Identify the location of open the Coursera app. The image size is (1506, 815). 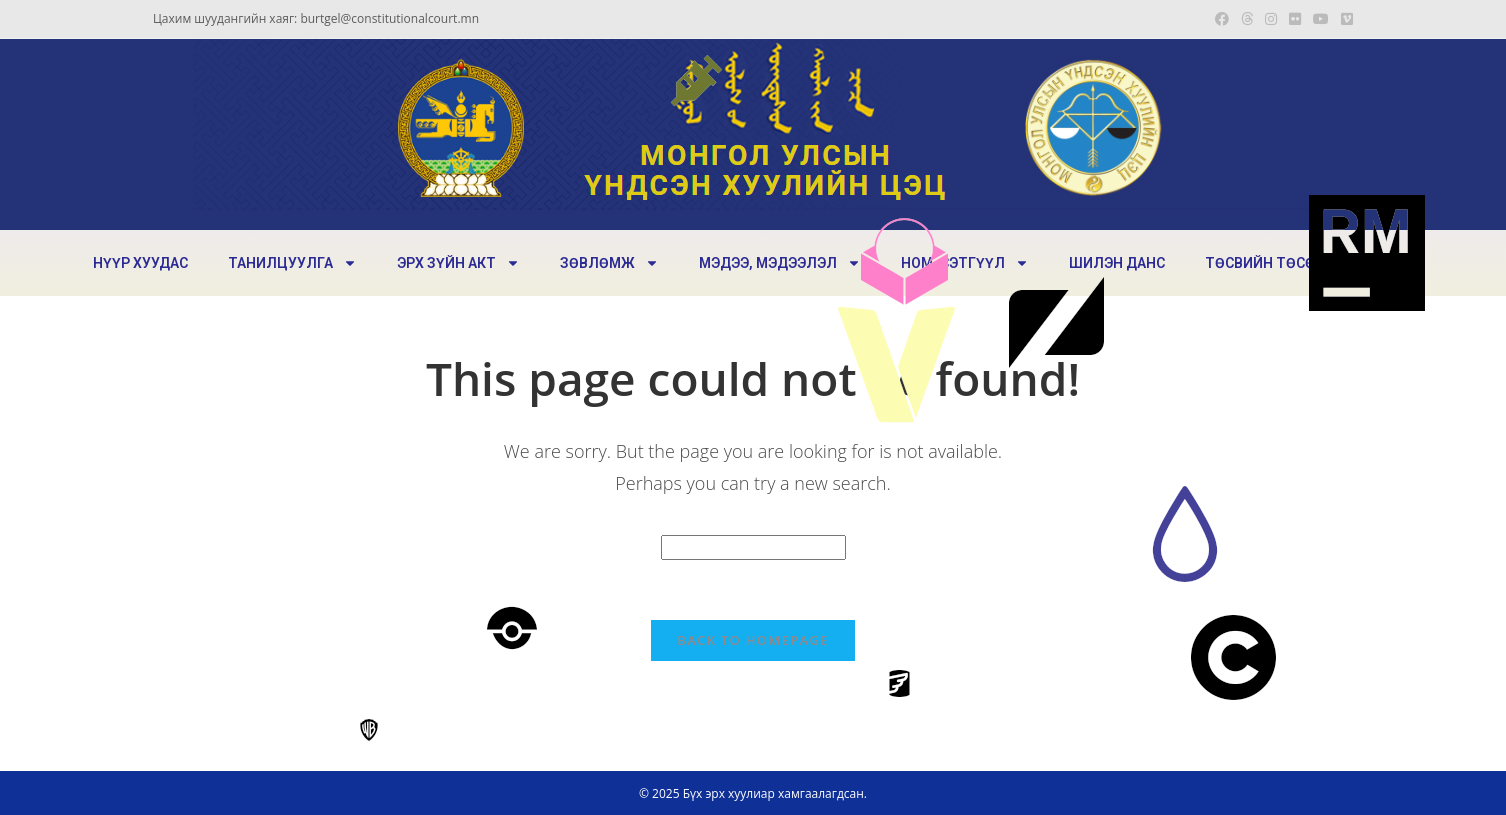
(1233, 657).